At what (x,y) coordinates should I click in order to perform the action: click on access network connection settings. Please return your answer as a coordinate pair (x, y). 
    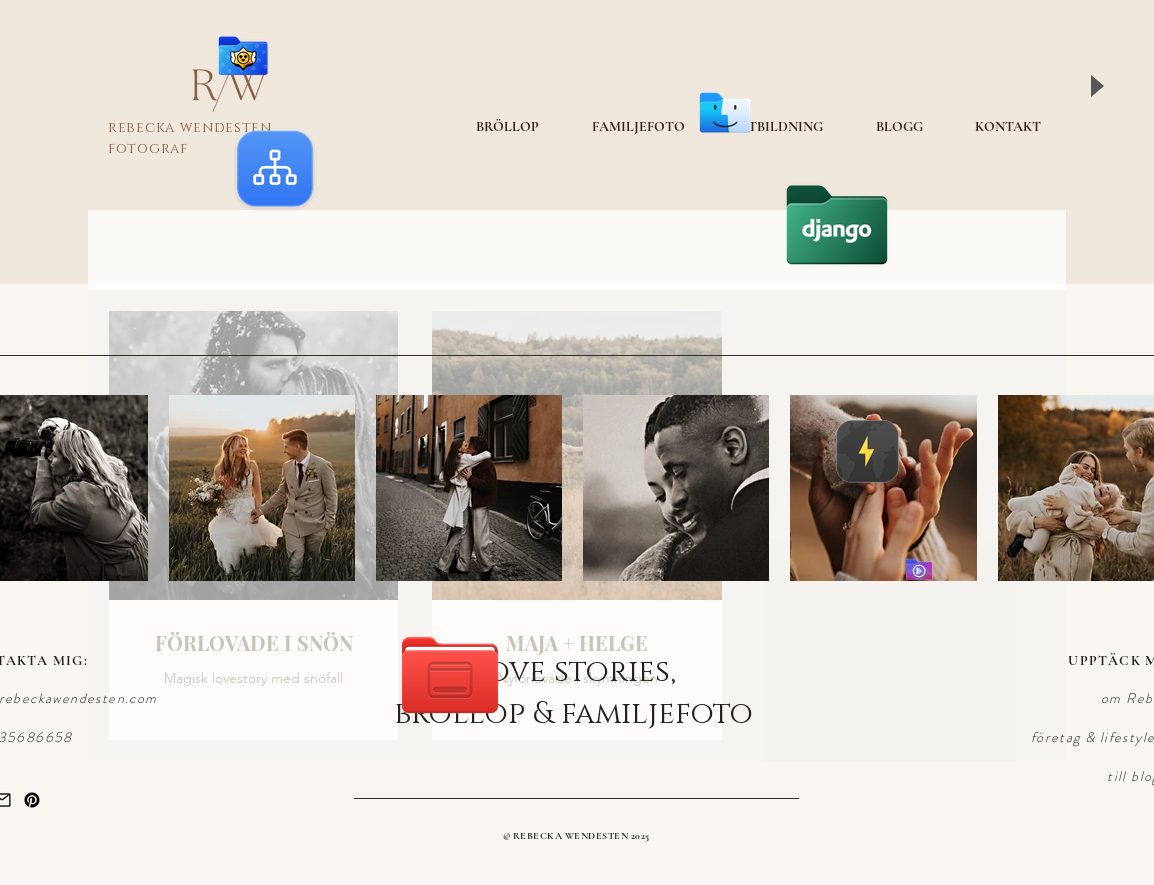
    Looking at the image, I should click on (275, 170).